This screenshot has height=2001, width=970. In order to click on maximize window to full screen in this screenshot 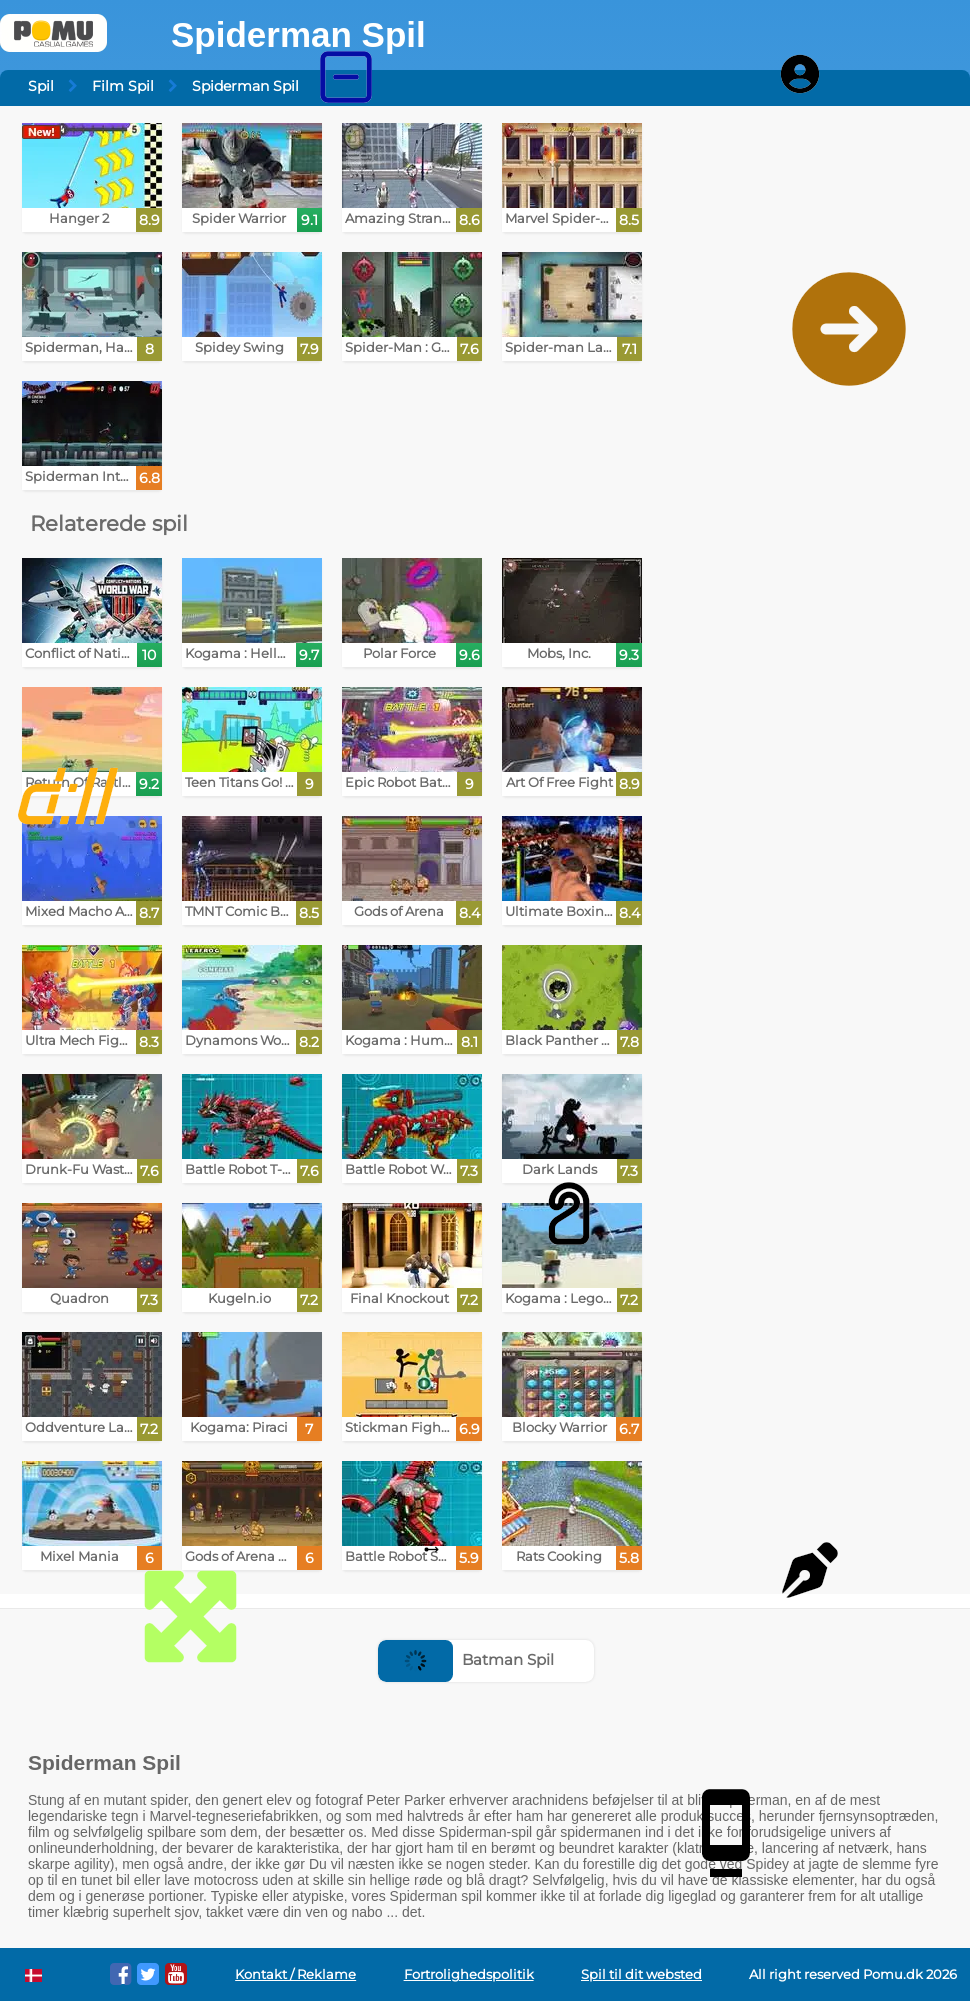, I will do `click(190, 1616)`.